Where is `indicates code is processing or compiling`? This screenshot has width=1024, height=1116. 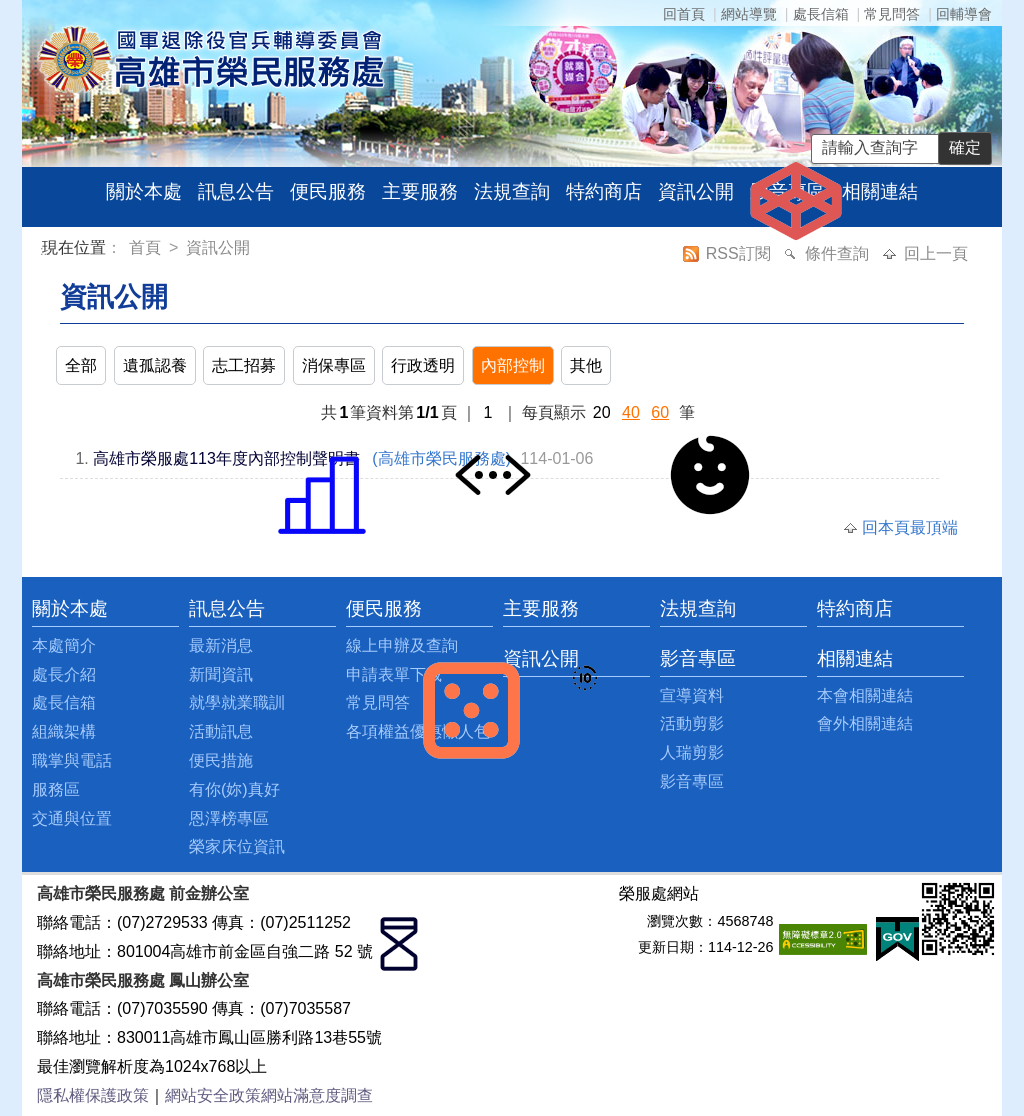 indicates code is processing or compiling is located at coordinates (493, 475).